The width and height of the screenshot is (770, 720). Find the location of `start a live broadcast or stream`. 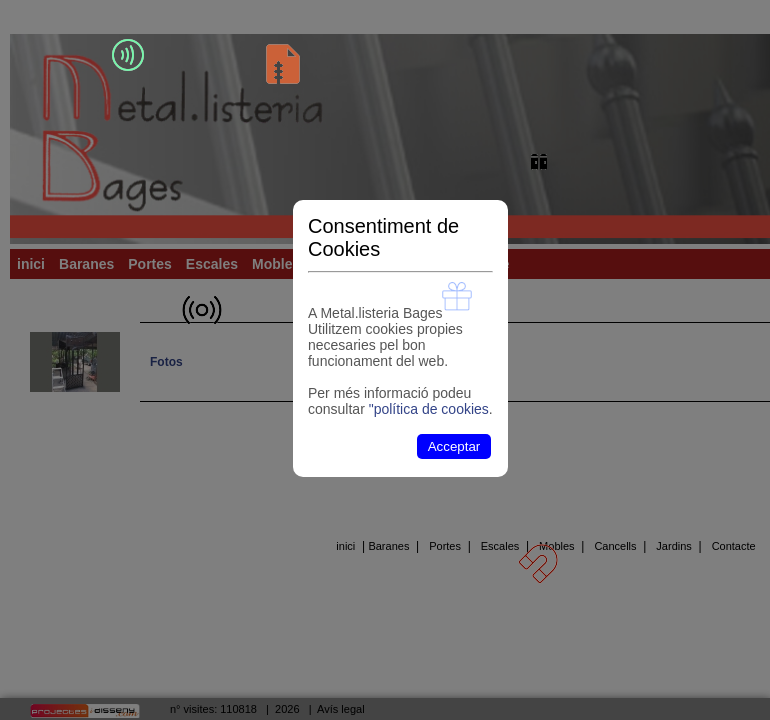

start a live broadcast or stream is located at coordinates (202, 310).